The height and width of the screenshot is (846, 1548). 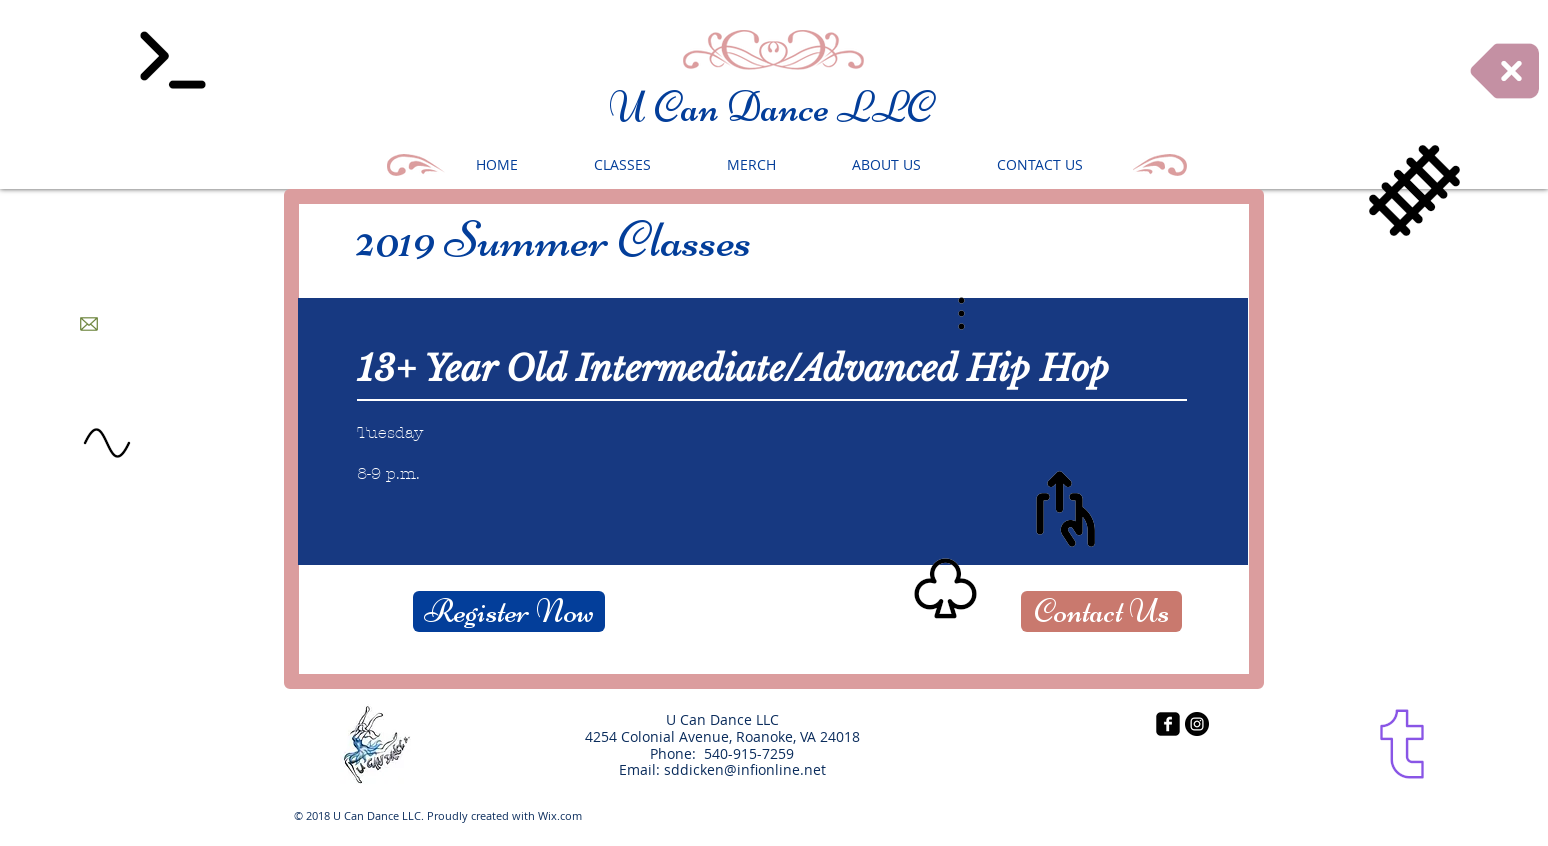 What do you see at coordinates (945, 589) in the screenshot?
I see `club suit symbol for card games` at bounding box center [945, 589].